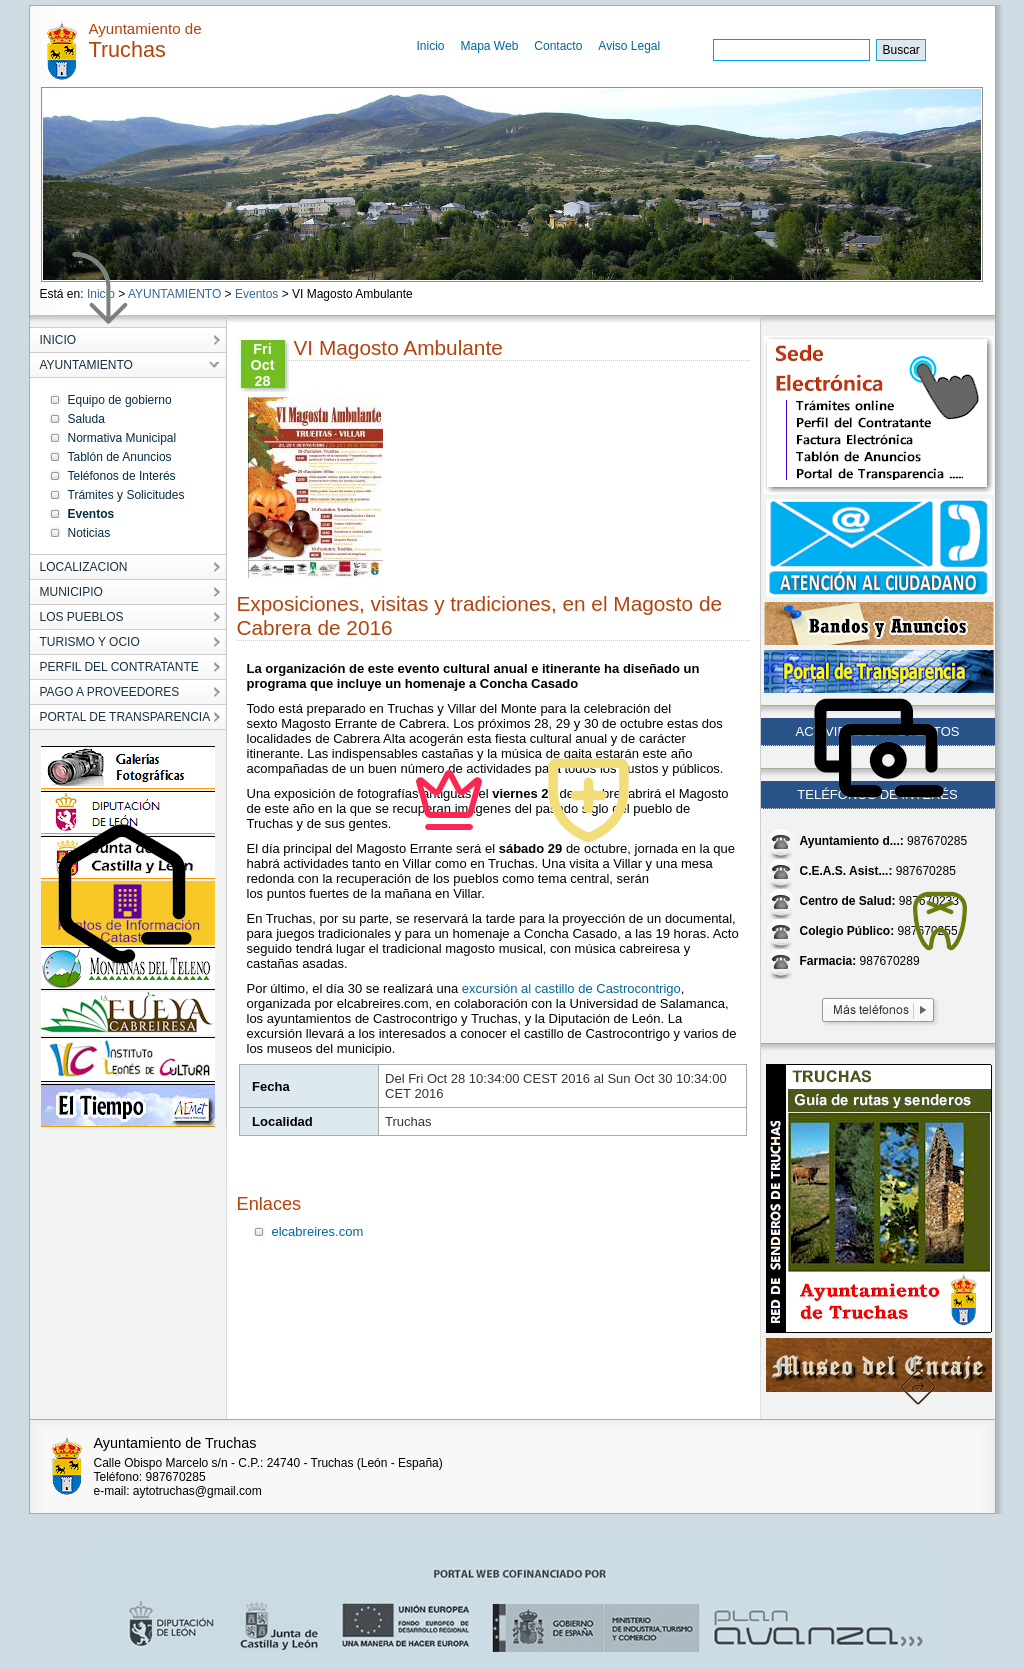  What do you see at coordinates (876, 748) in the screenshot?
I see `remove funds or decrease balance` at bounding box center [876, 748].